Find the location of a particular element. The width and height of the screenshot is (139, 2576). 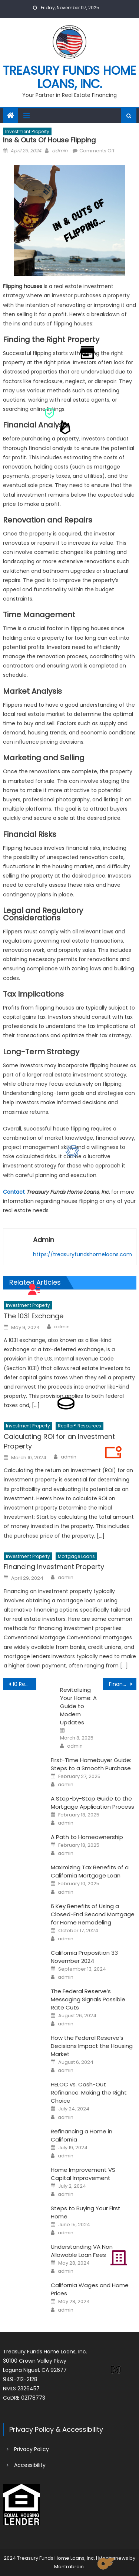

open the OnlyFans app is located at coordinates (106, 2564).